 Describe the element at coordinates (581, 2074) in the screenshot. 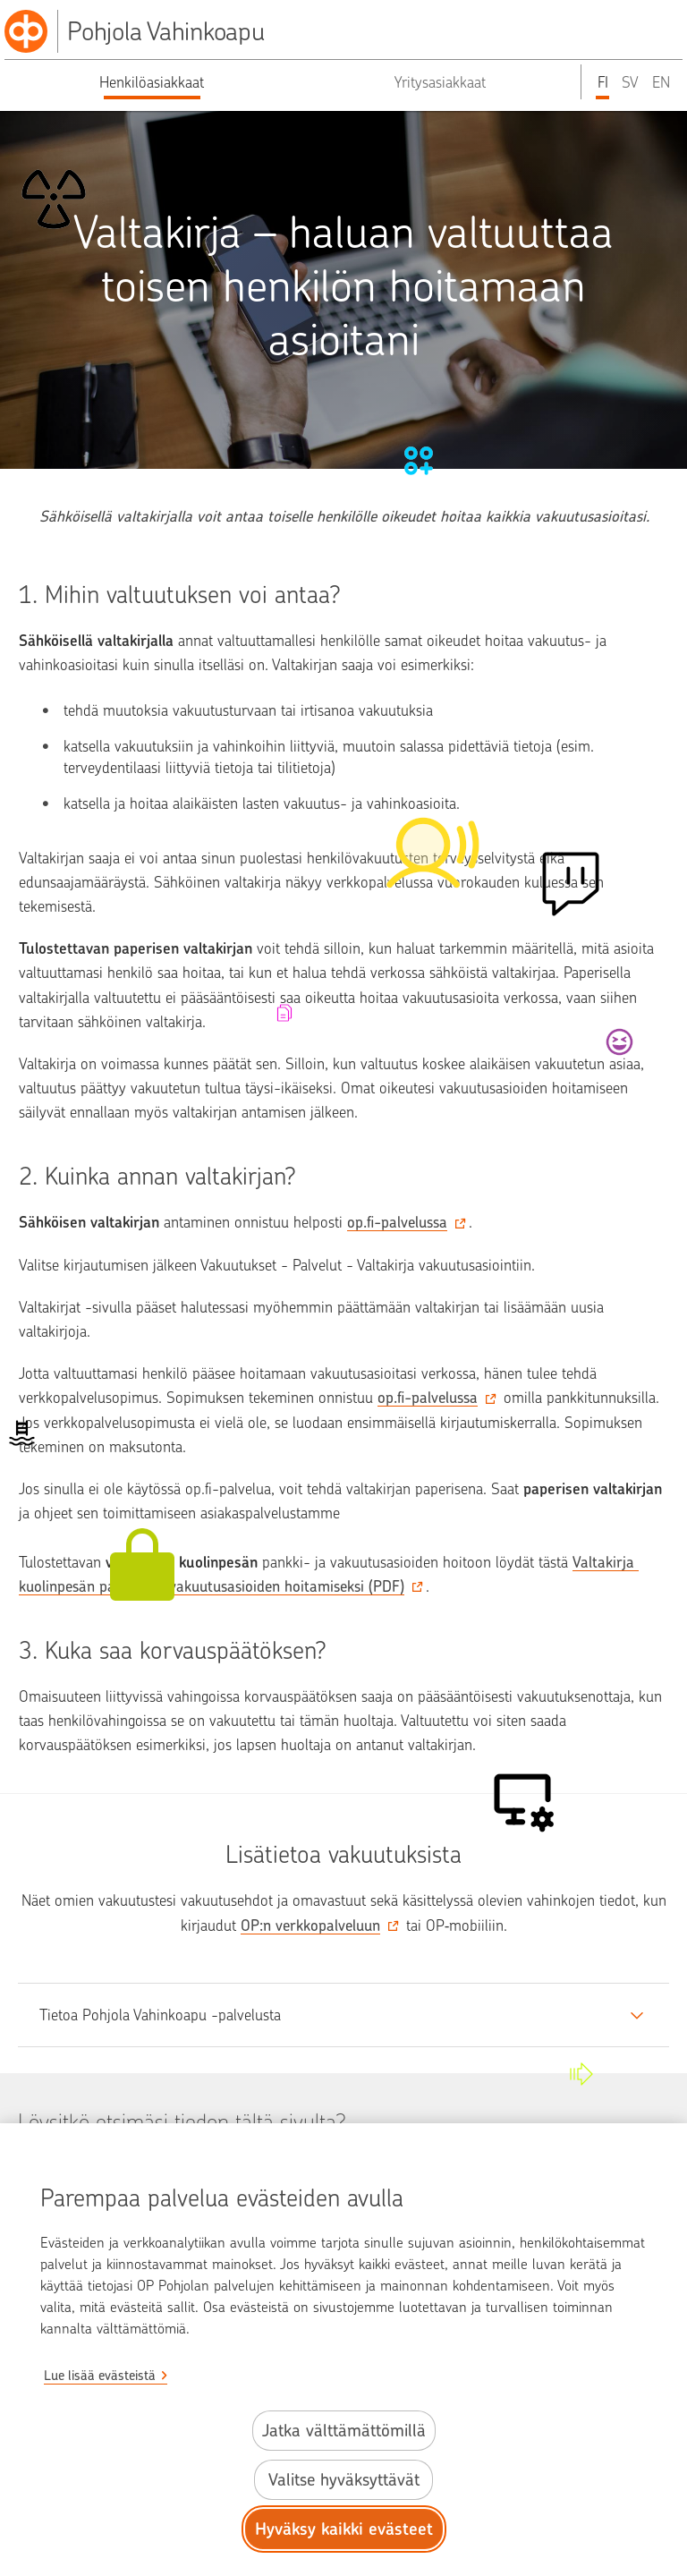

I see `skip forward or advance to next item` at that location.